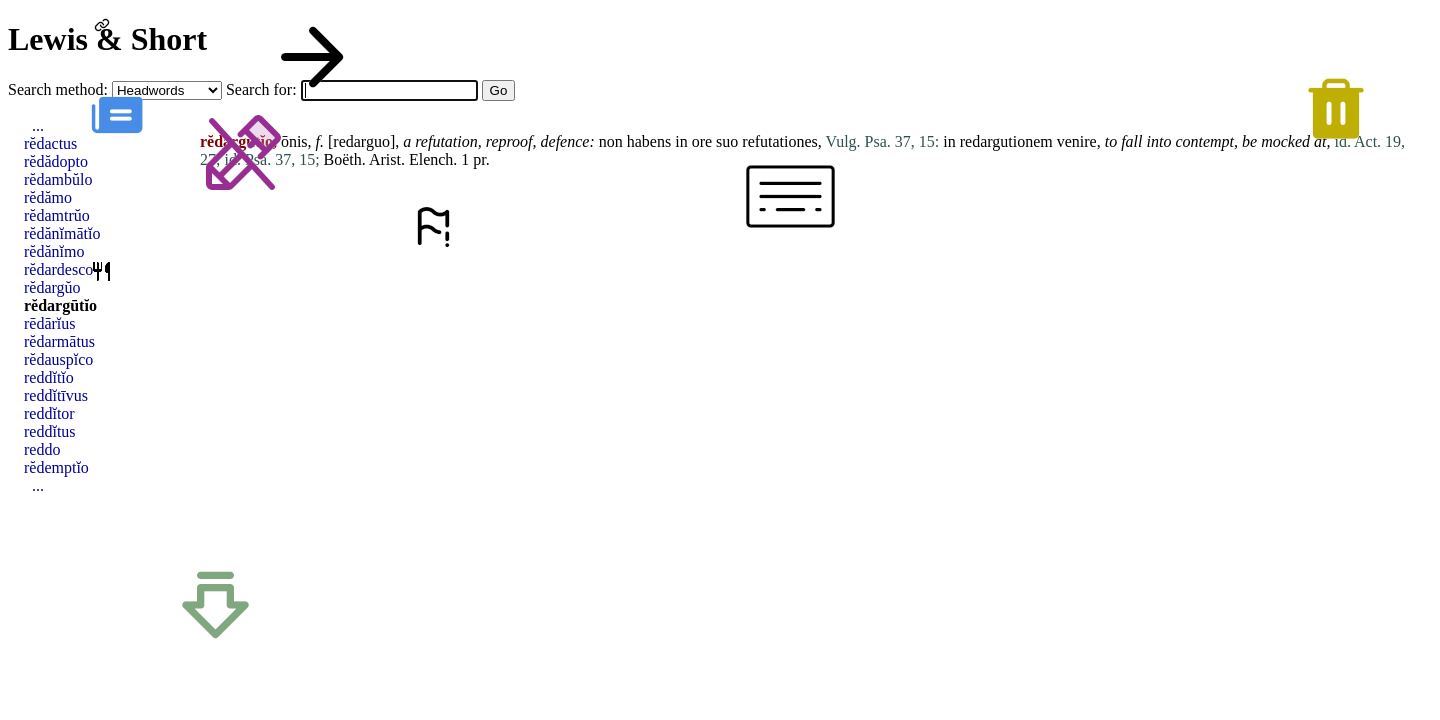  Describe the element at coordinates (215, 602) in the screenshot. I see `download file or content` at that location.